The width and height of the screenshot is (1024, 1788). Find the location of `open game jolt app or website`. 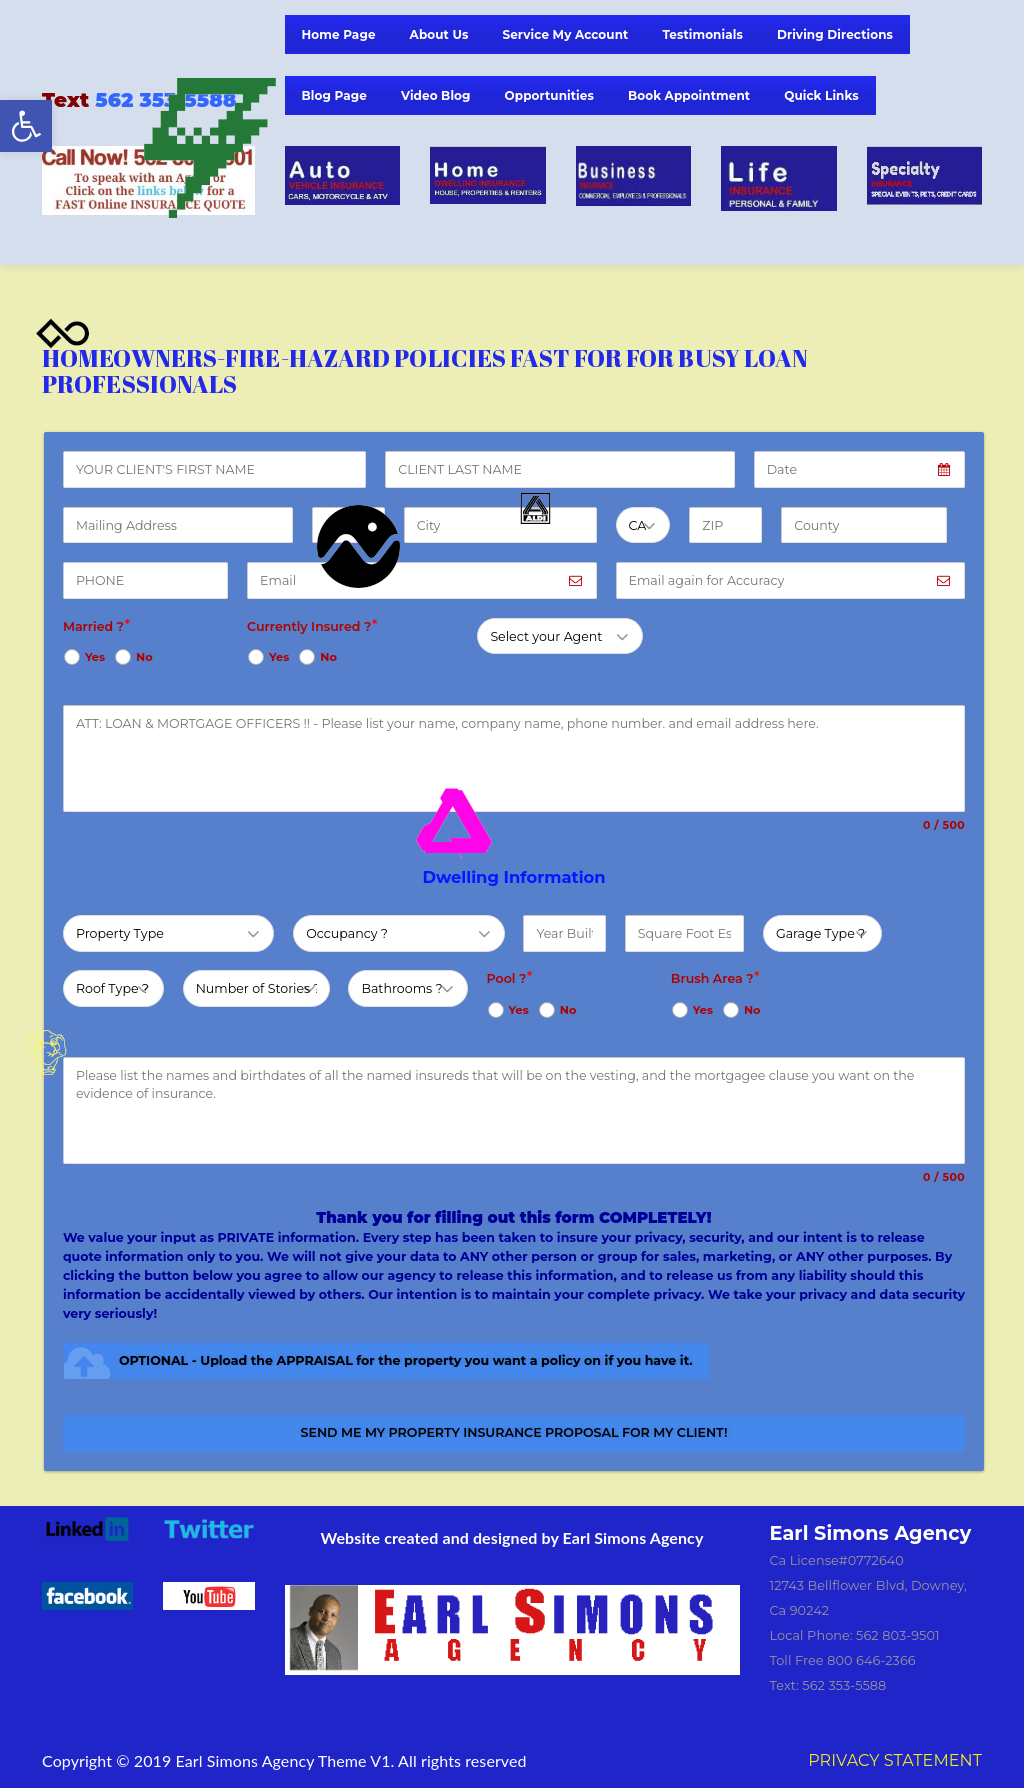

open game jolt app or website is located at coordinates (210, 148).